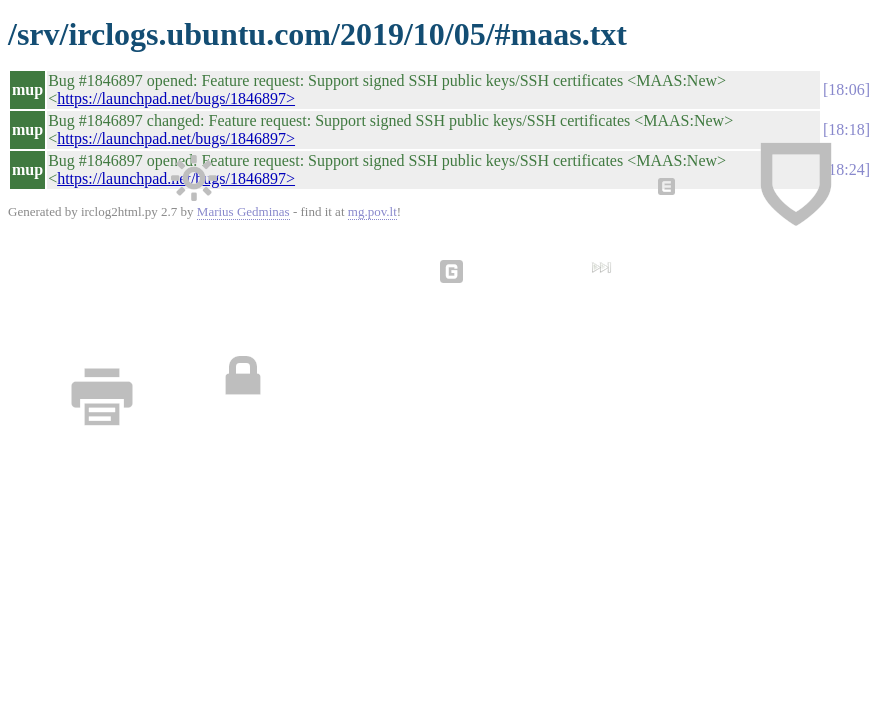 Image resolution: width=881 pixels, height=720 pixels. Describe the element at coordinates (102, 399) in the screenshot. I see `print the current document` at that location.